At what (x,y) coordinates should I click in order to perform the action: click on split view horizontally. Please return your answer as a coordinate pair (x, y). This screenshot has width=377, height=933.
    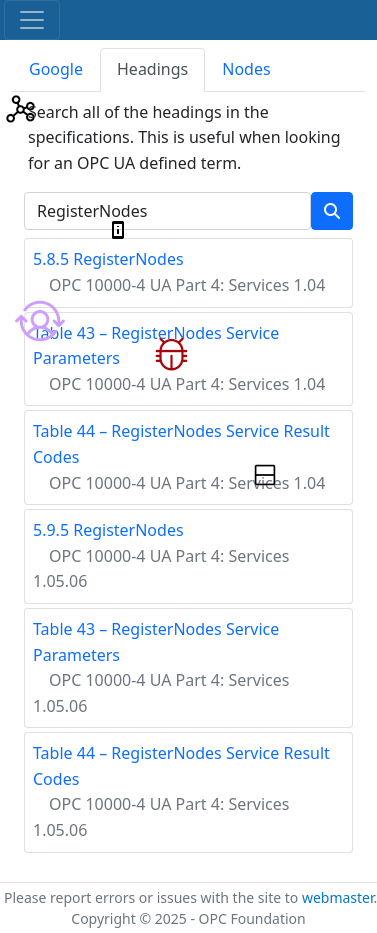
    Looking at the image, I should click on (265, 475).